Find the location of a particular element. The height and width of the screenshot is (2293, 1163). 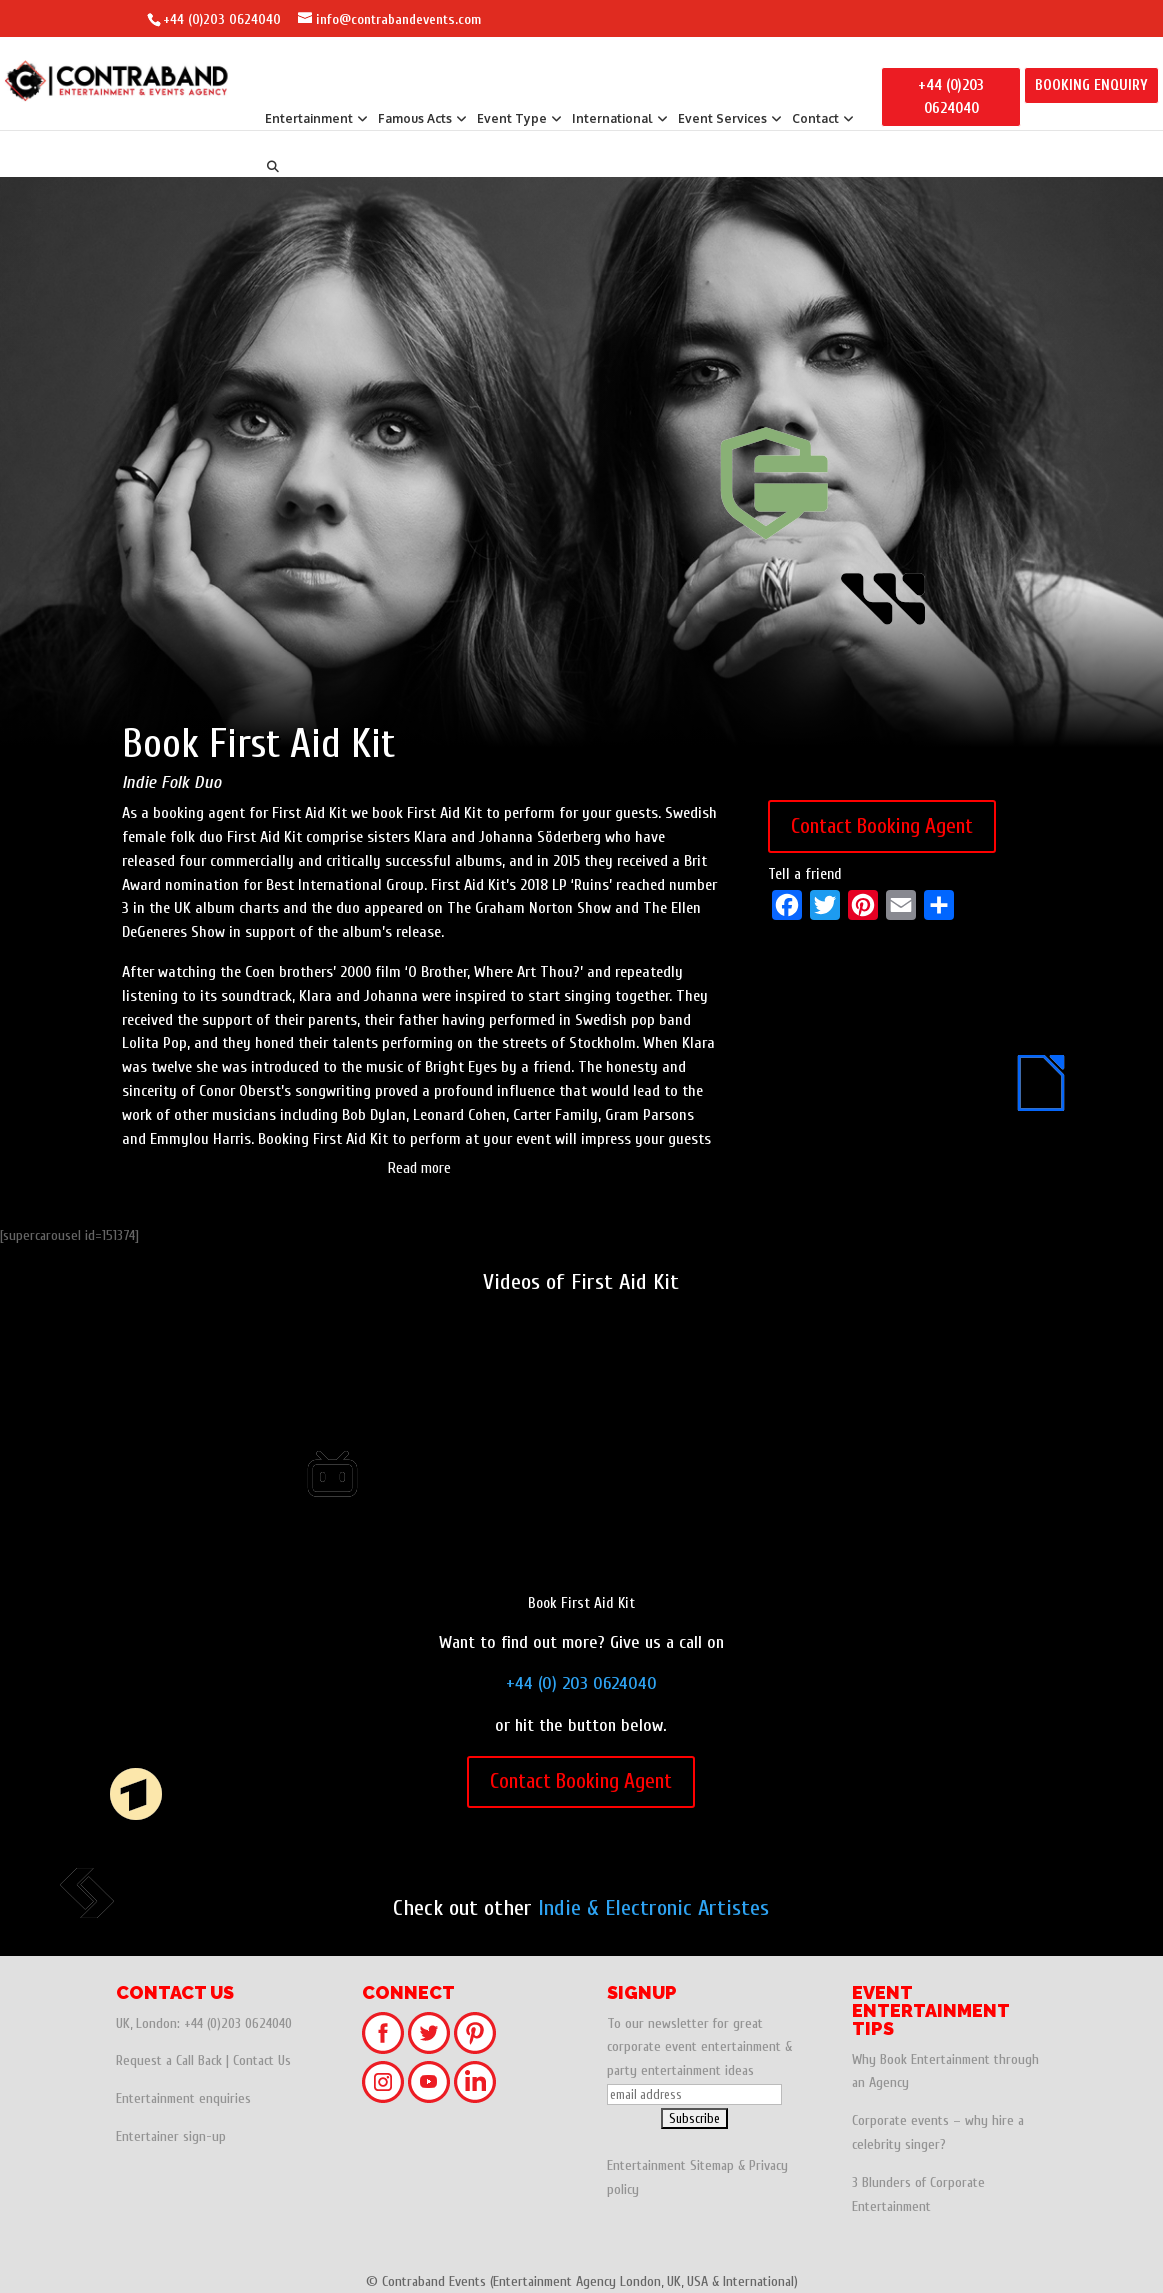

open Bilibili app is located at coordinates (332, 1474).